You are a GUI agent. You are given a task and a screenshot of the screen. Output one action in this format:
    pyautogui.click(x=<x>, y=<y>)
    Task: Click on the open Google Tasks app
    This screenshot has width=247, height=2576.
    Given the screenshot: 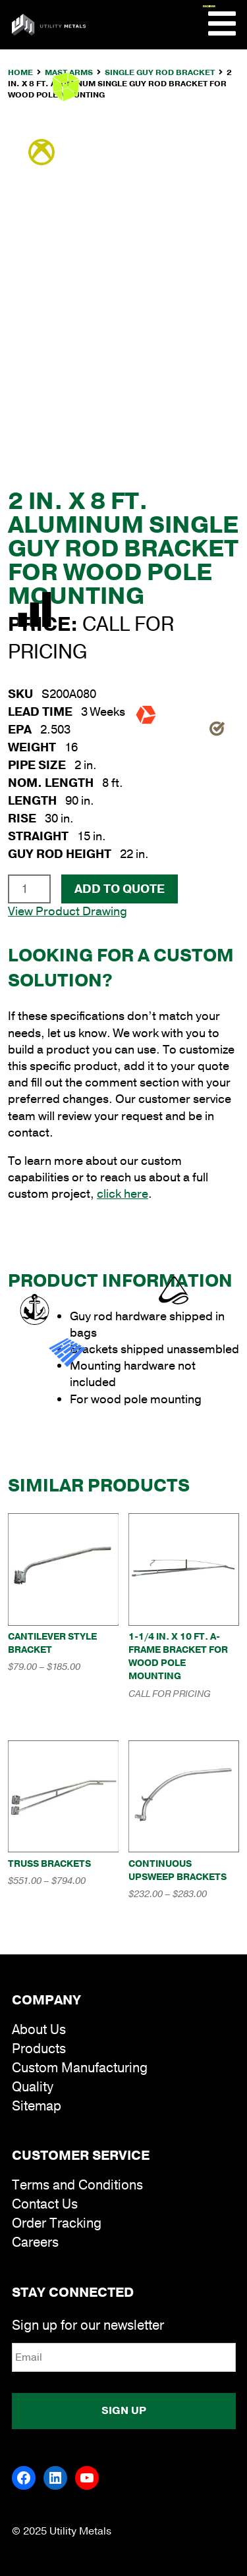 What is the action you would take?
    pyautogui.click(x=217, y=728)
    